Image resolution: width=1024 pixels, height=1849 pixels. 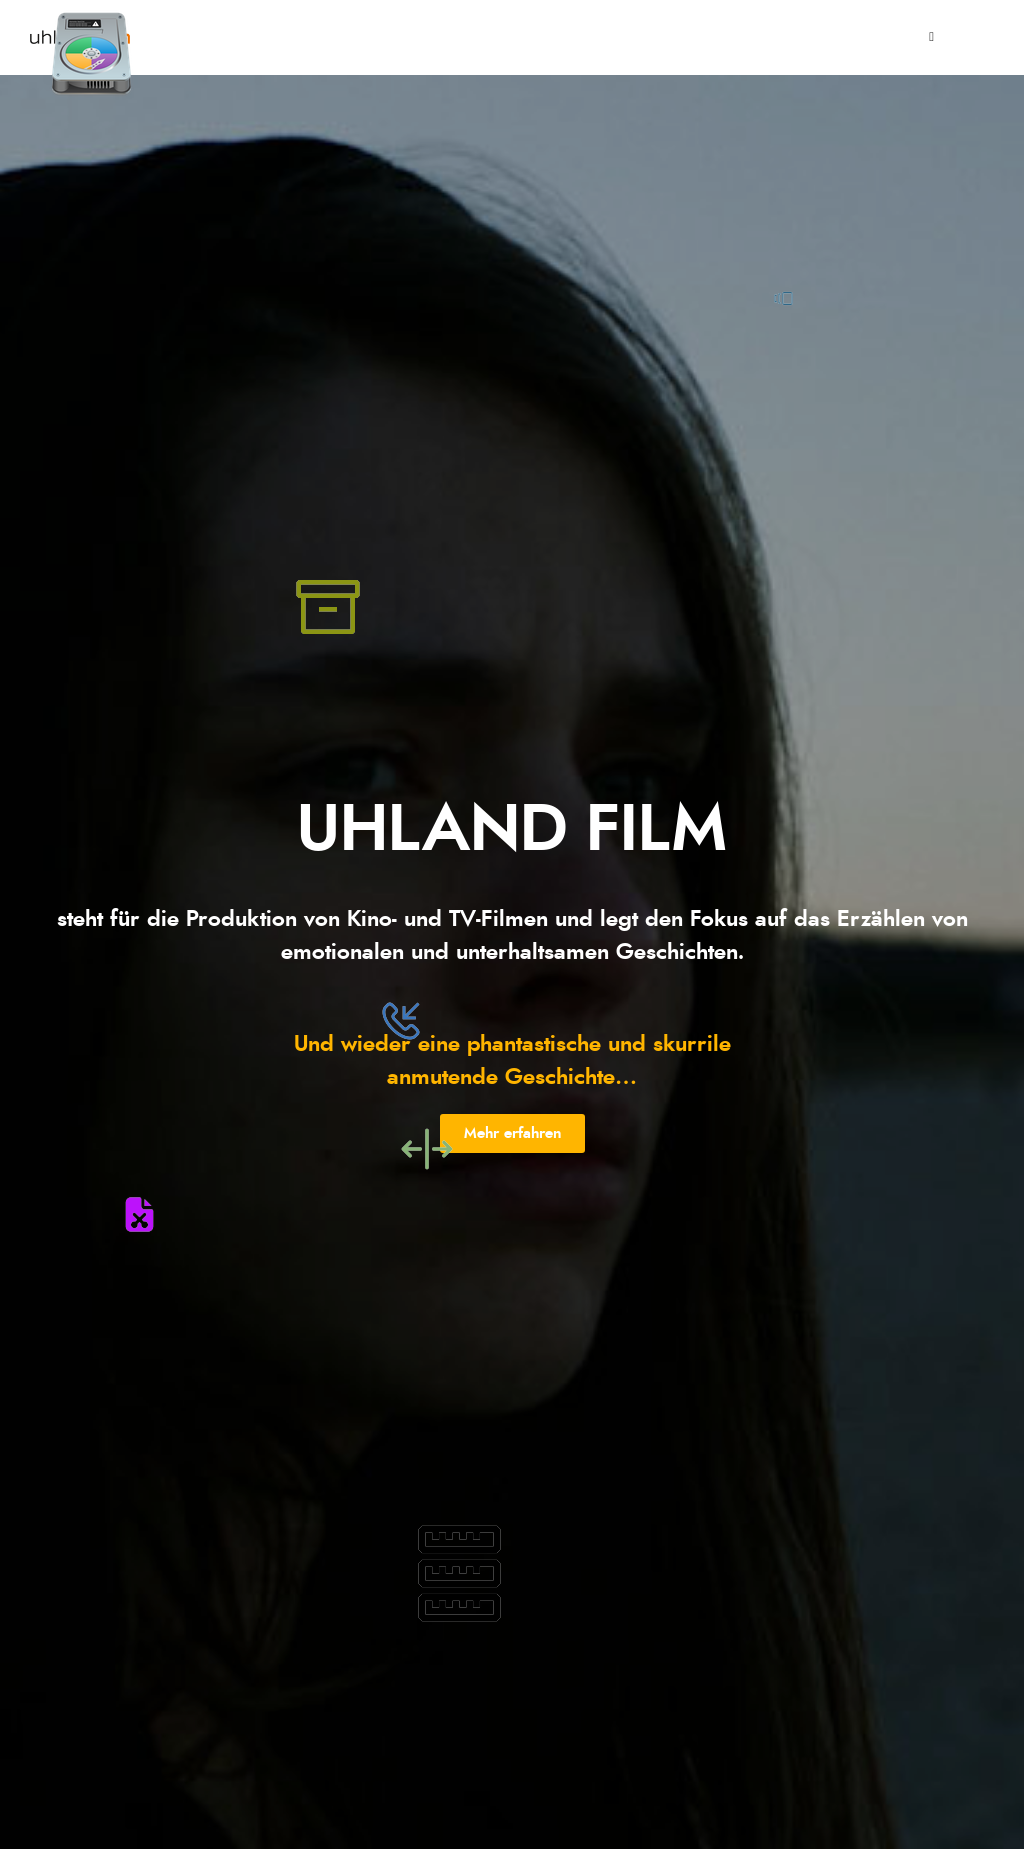 I want to click on archive selected items, so click(x=328, y=607).